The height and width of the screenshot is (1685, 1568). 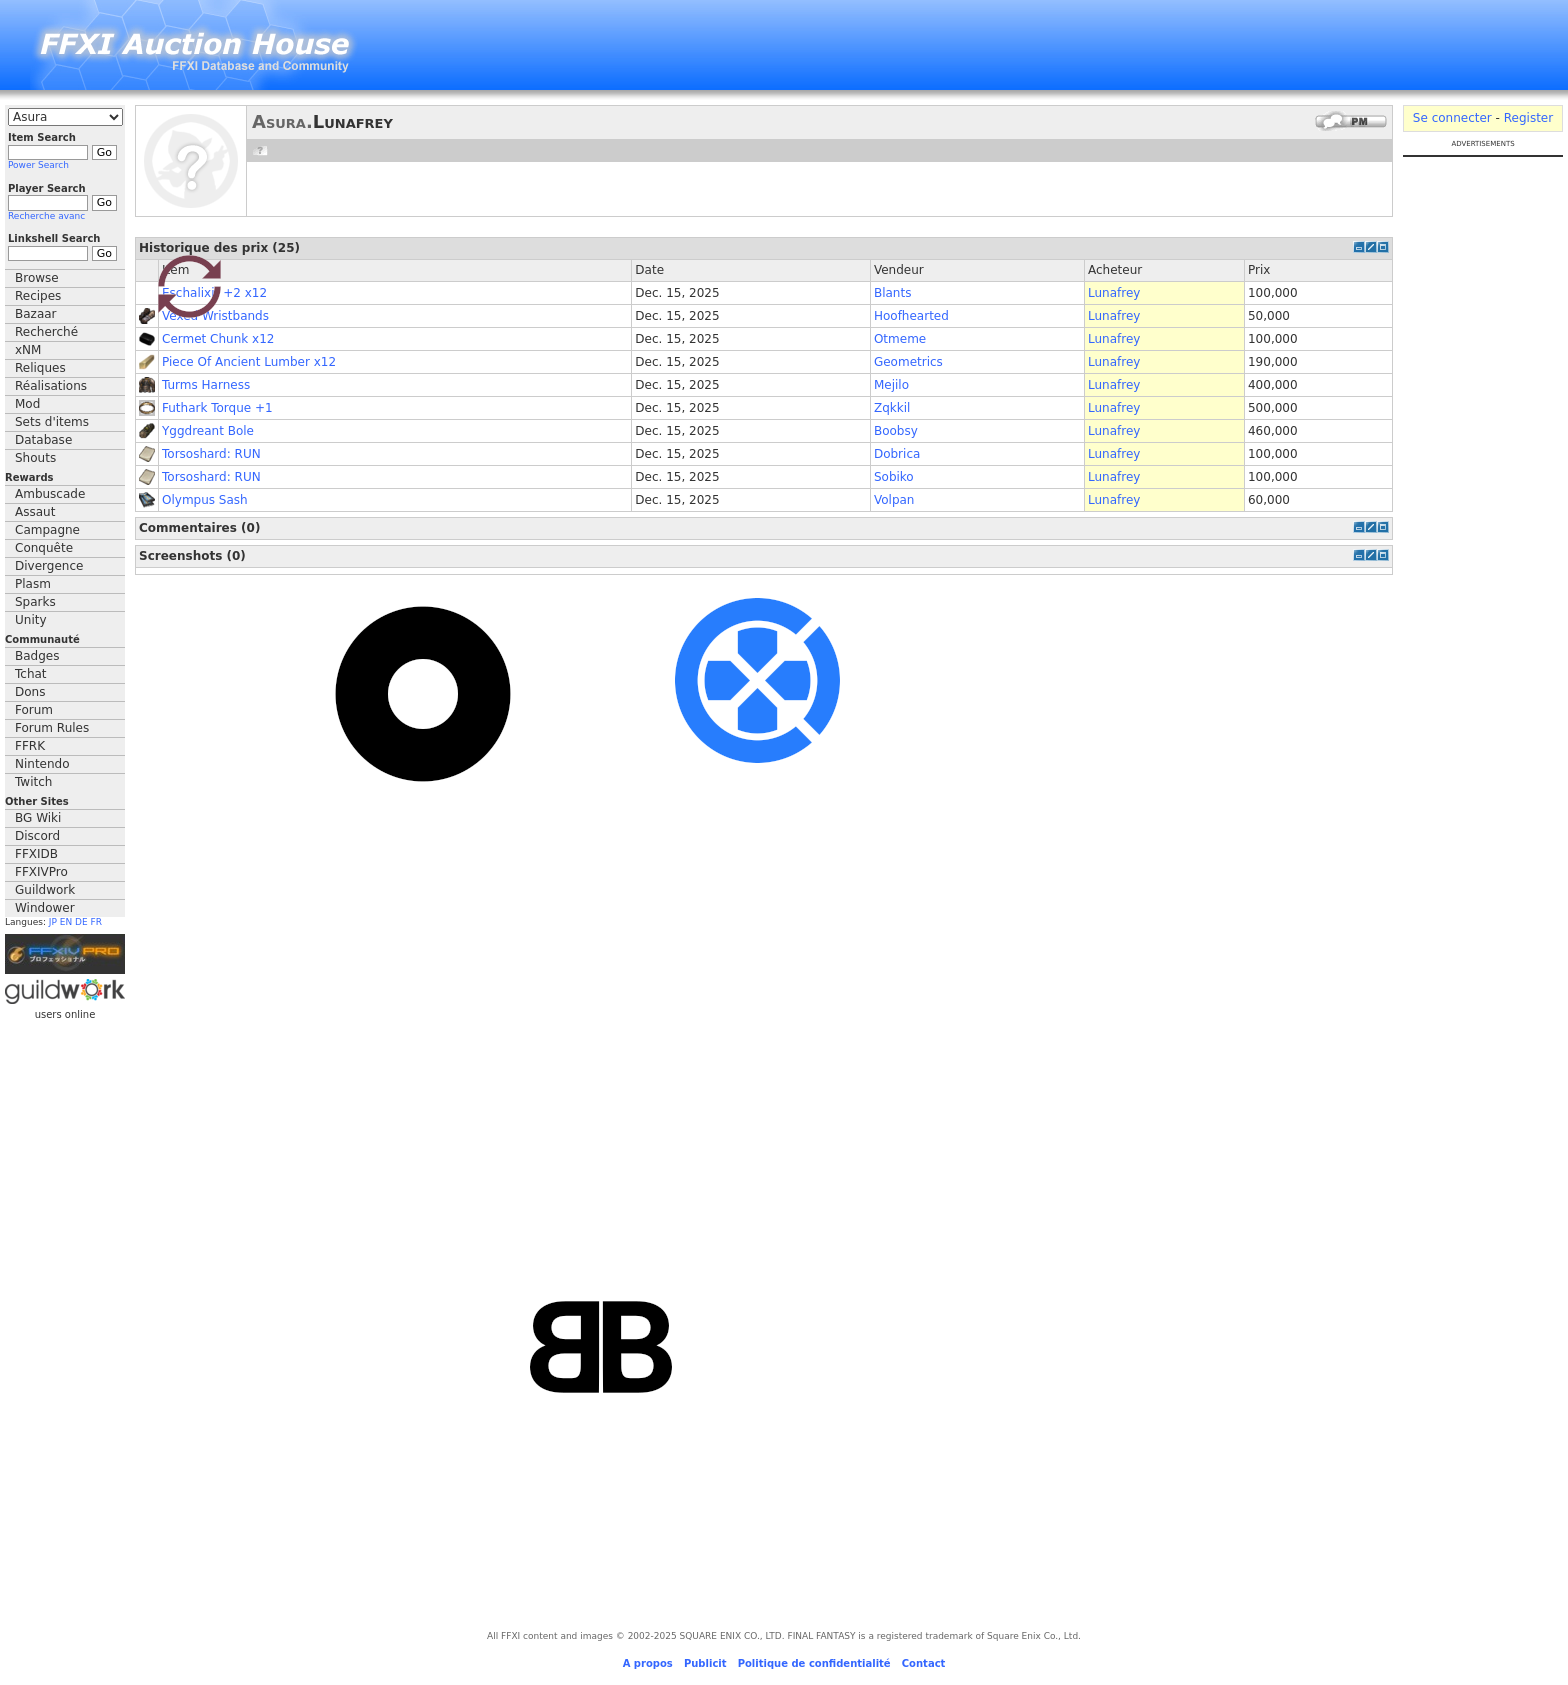 I want to click on NodeBB forum software logo, so click(x=601, y=1347).